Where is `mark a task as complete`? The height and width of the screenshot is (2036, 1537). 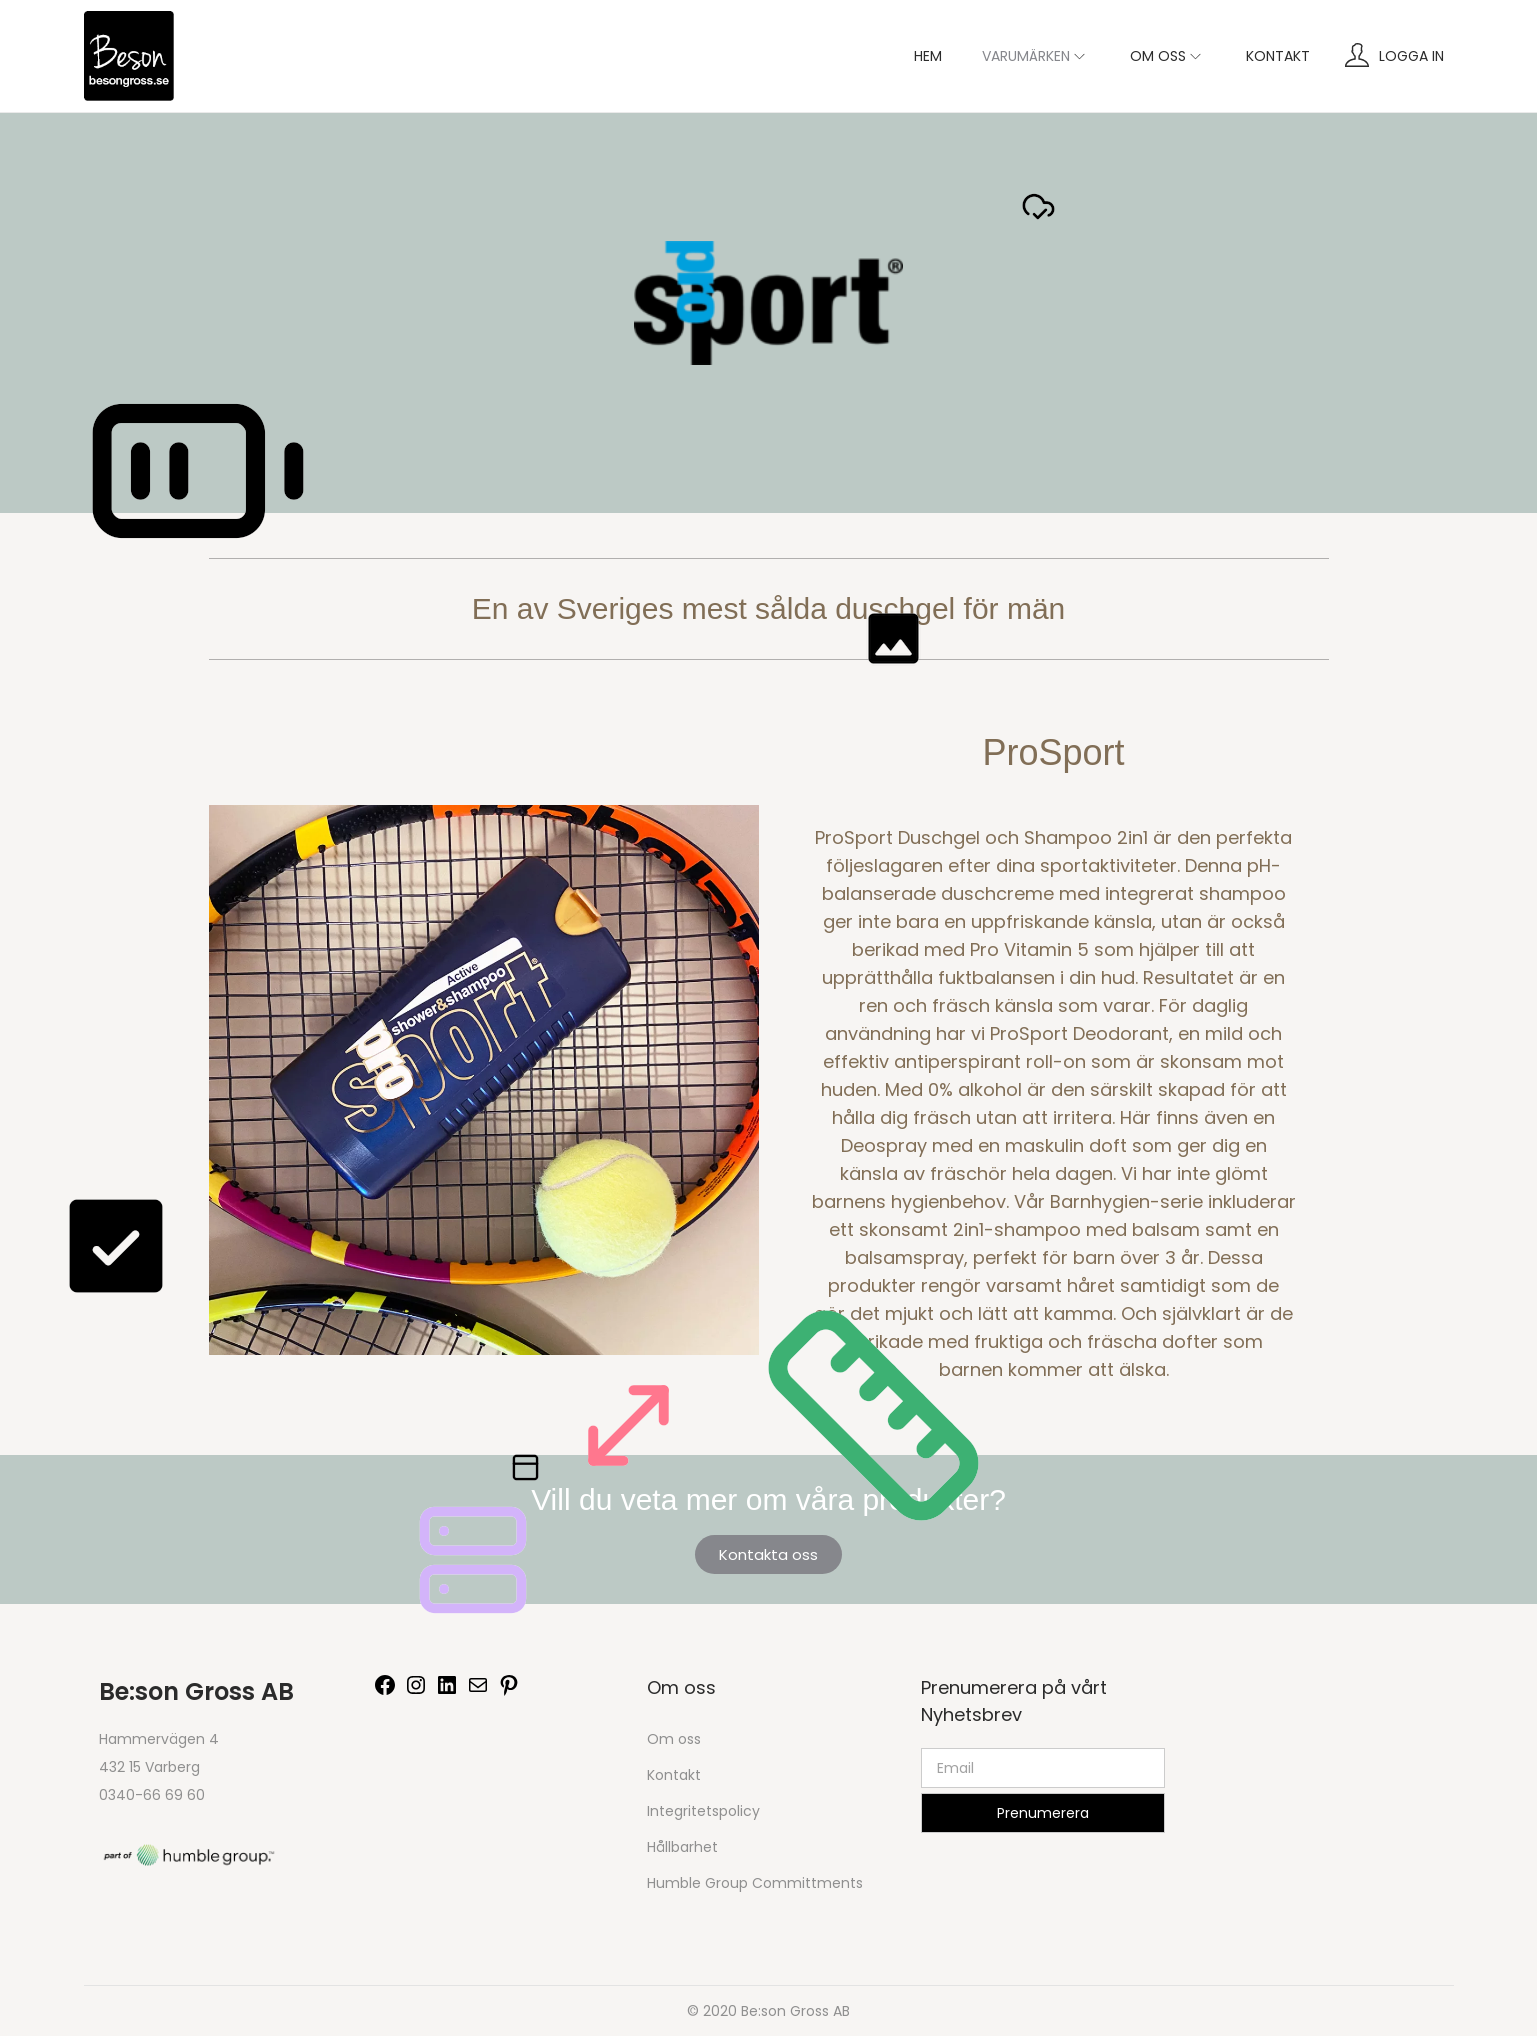
mark a task as complete is located at coordinates (116, 1246).